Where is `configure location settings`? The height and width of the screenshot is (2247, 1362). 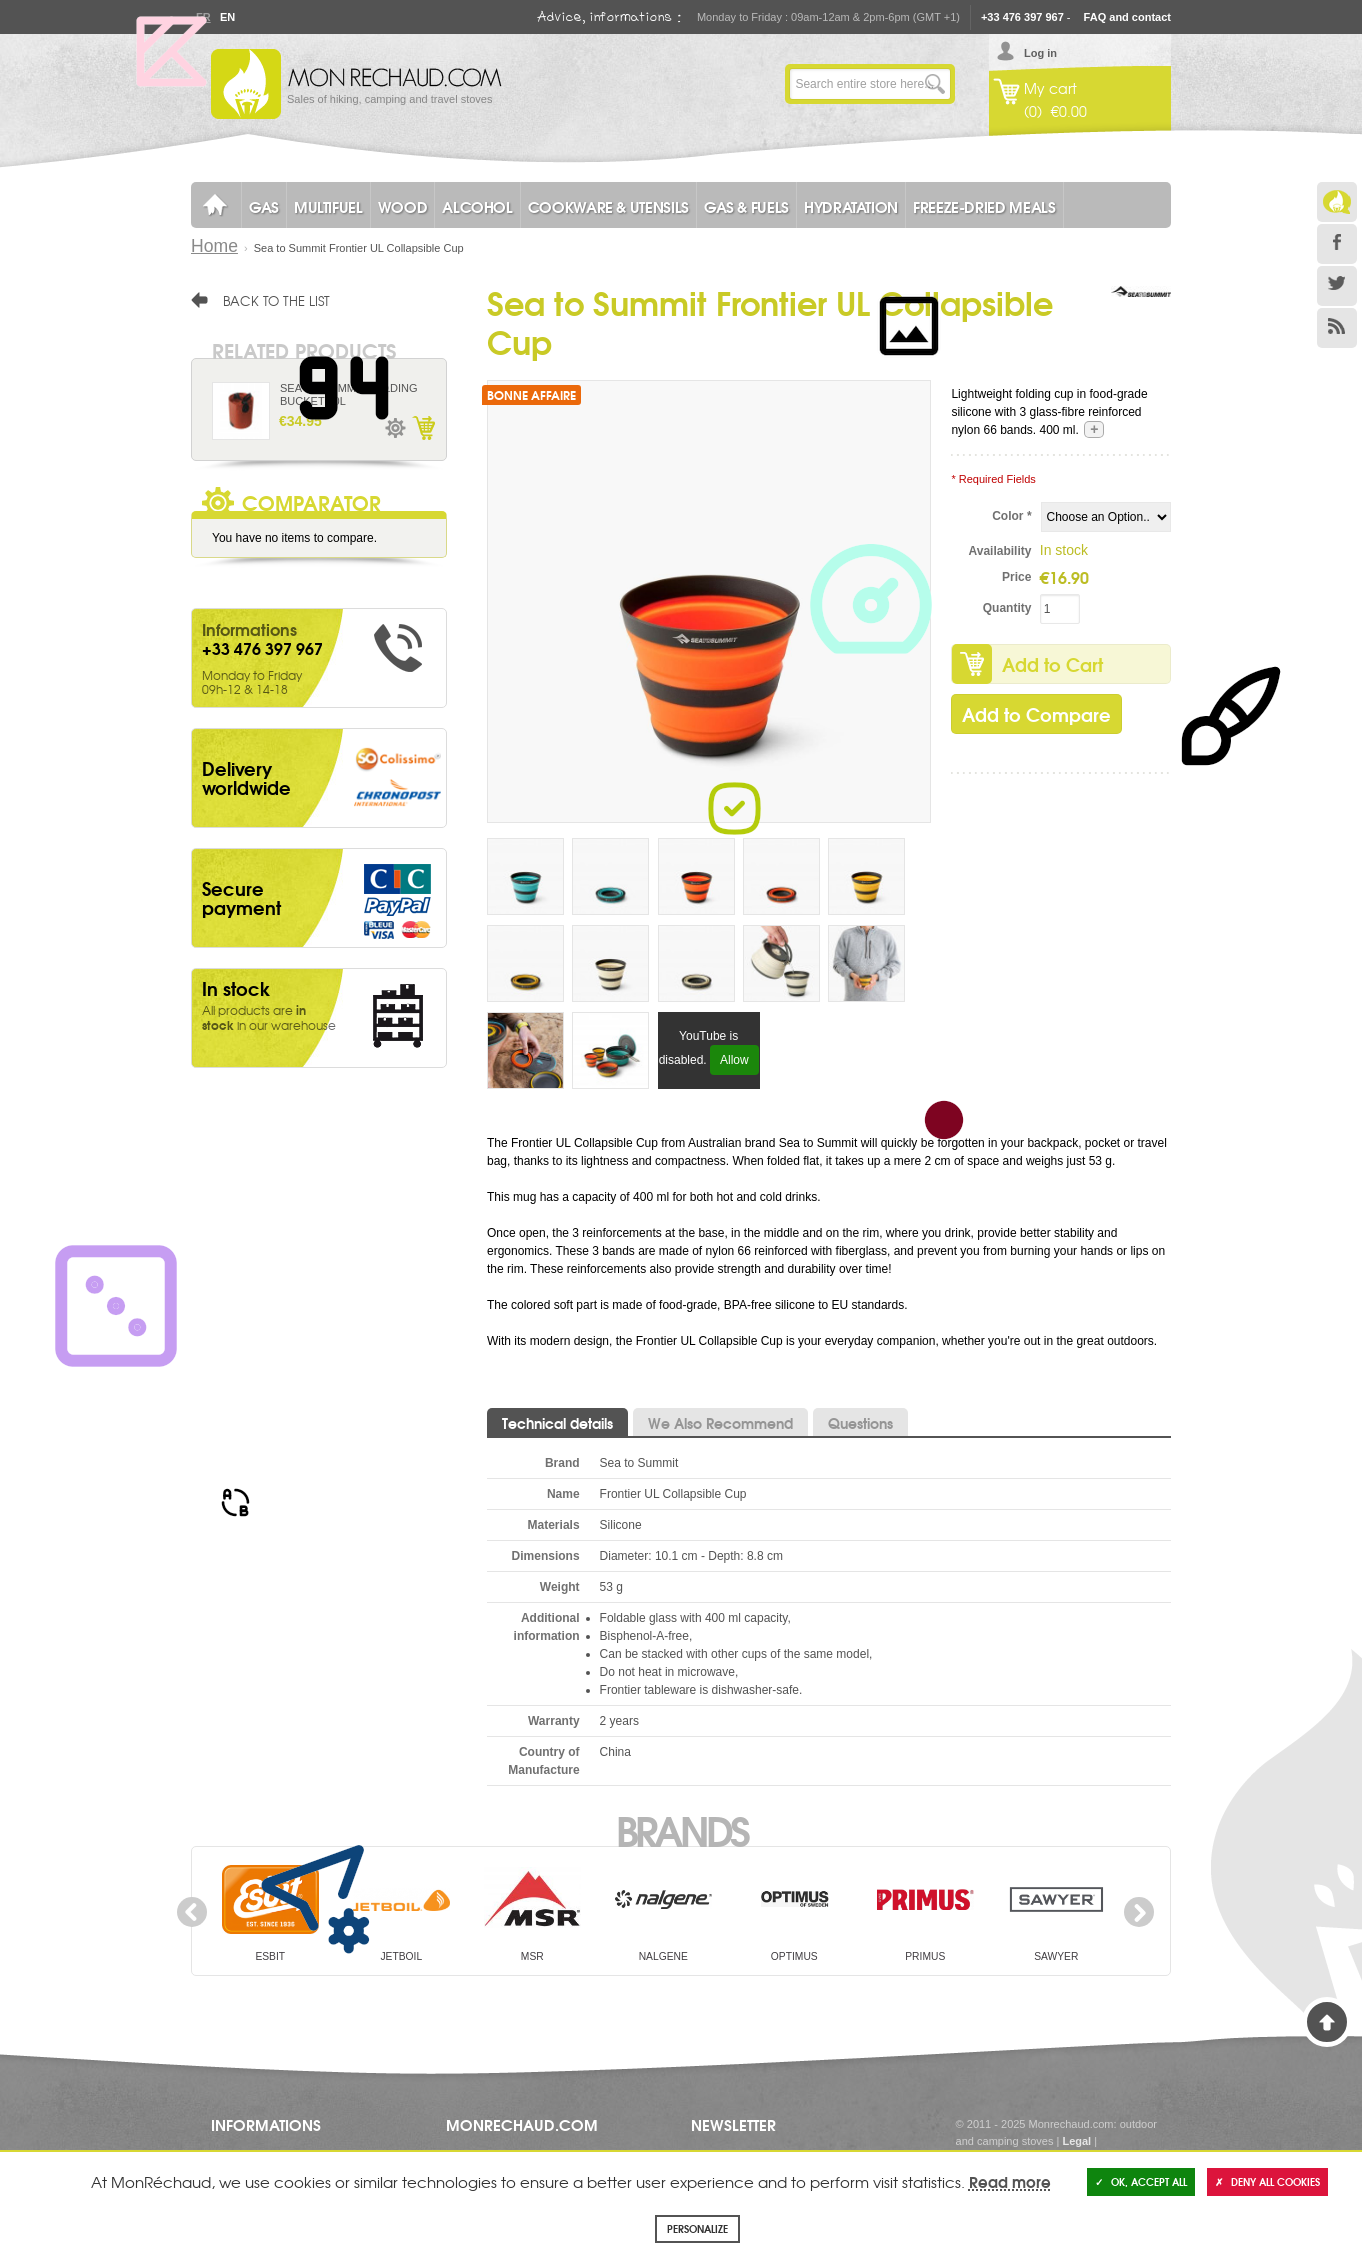 configure location settings is located at coordinates (313, 1895).